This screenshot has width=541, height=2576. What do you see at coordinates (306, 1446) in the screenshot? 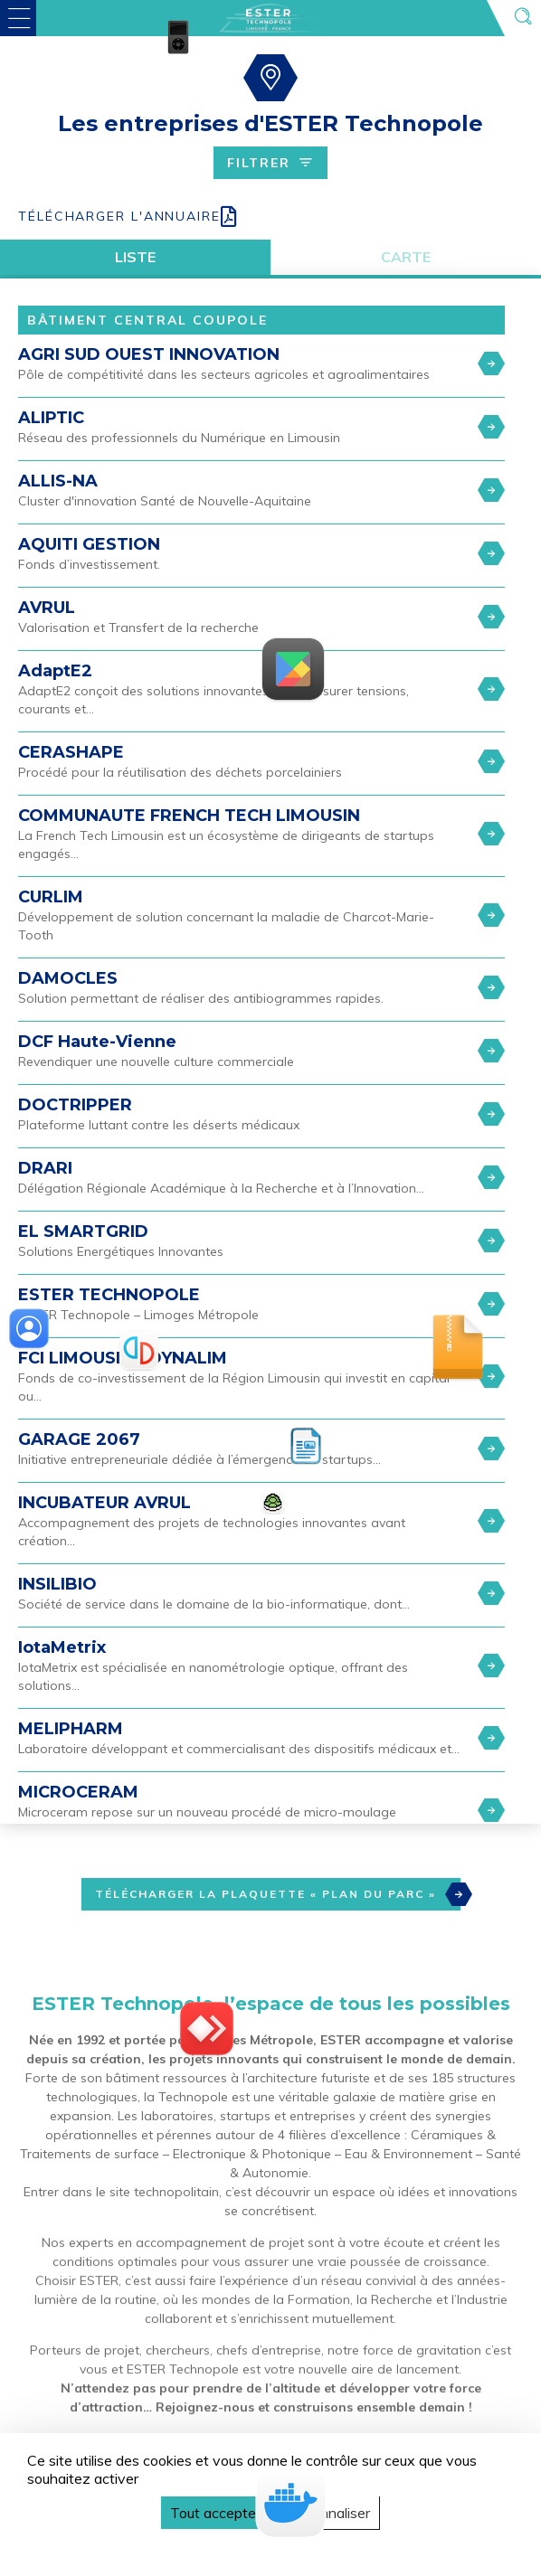
I see `open a libreoffice writer document` at bounding box center [306, 1446].